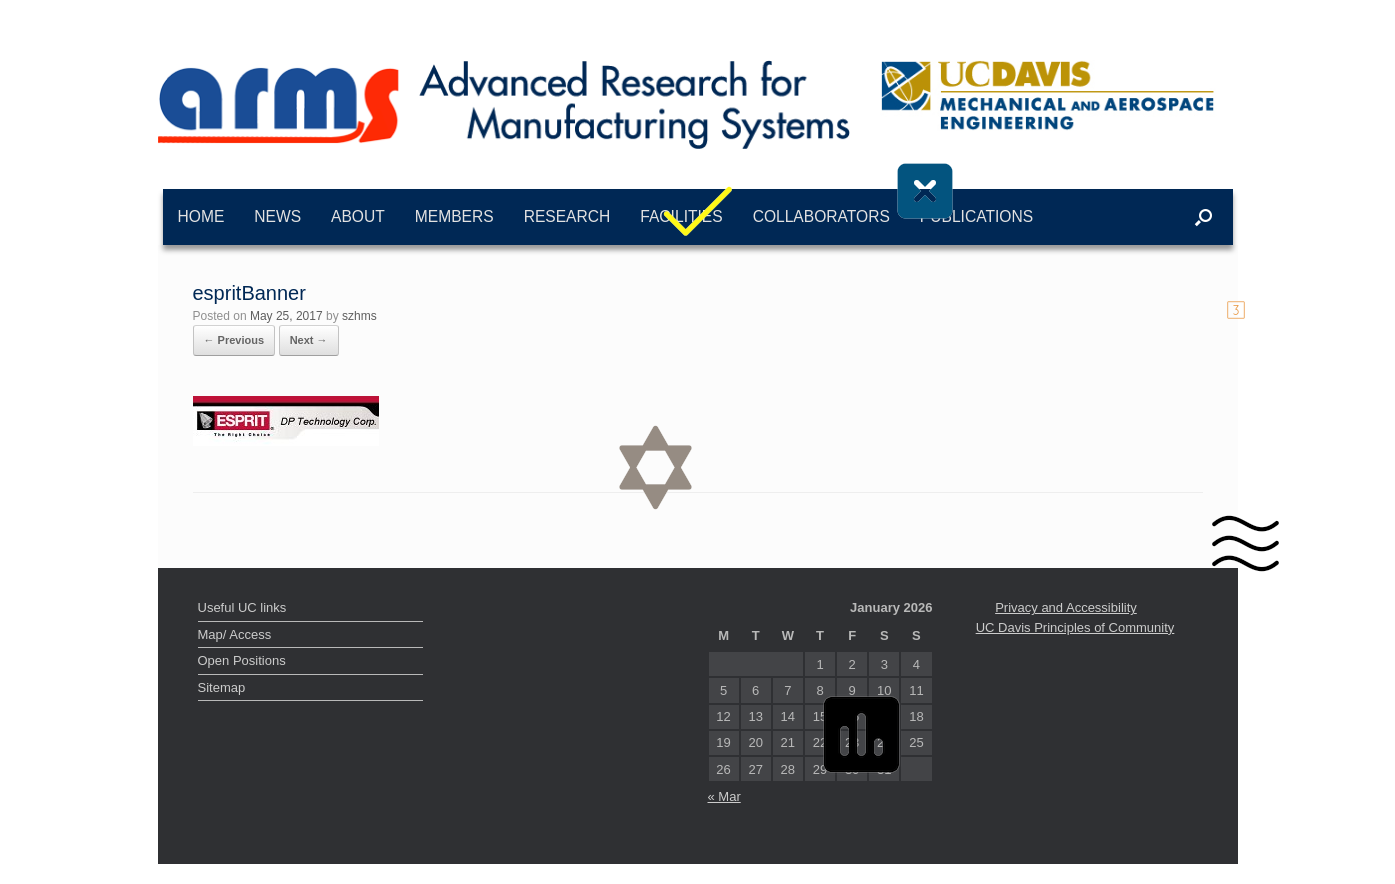 The image size is (1395, 884). Describe the element at coordinates (925, 191) in the screenshot. I see `close or dismiss a dialog` at that location.